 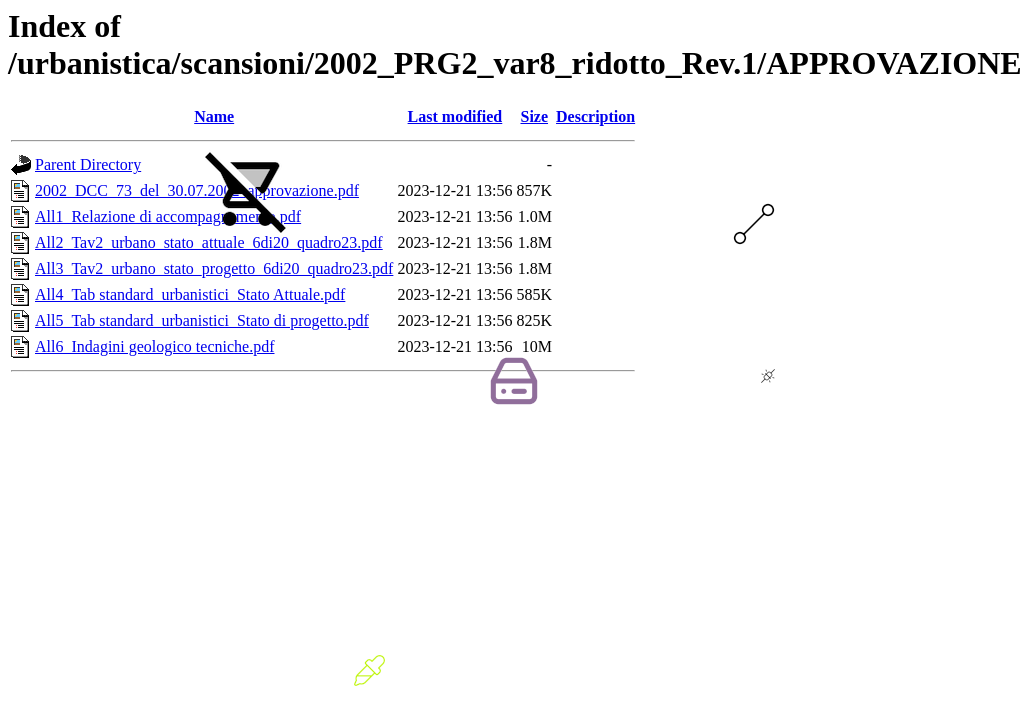 I want to click on sample a color from the canvas, so click(x=369, y=670).